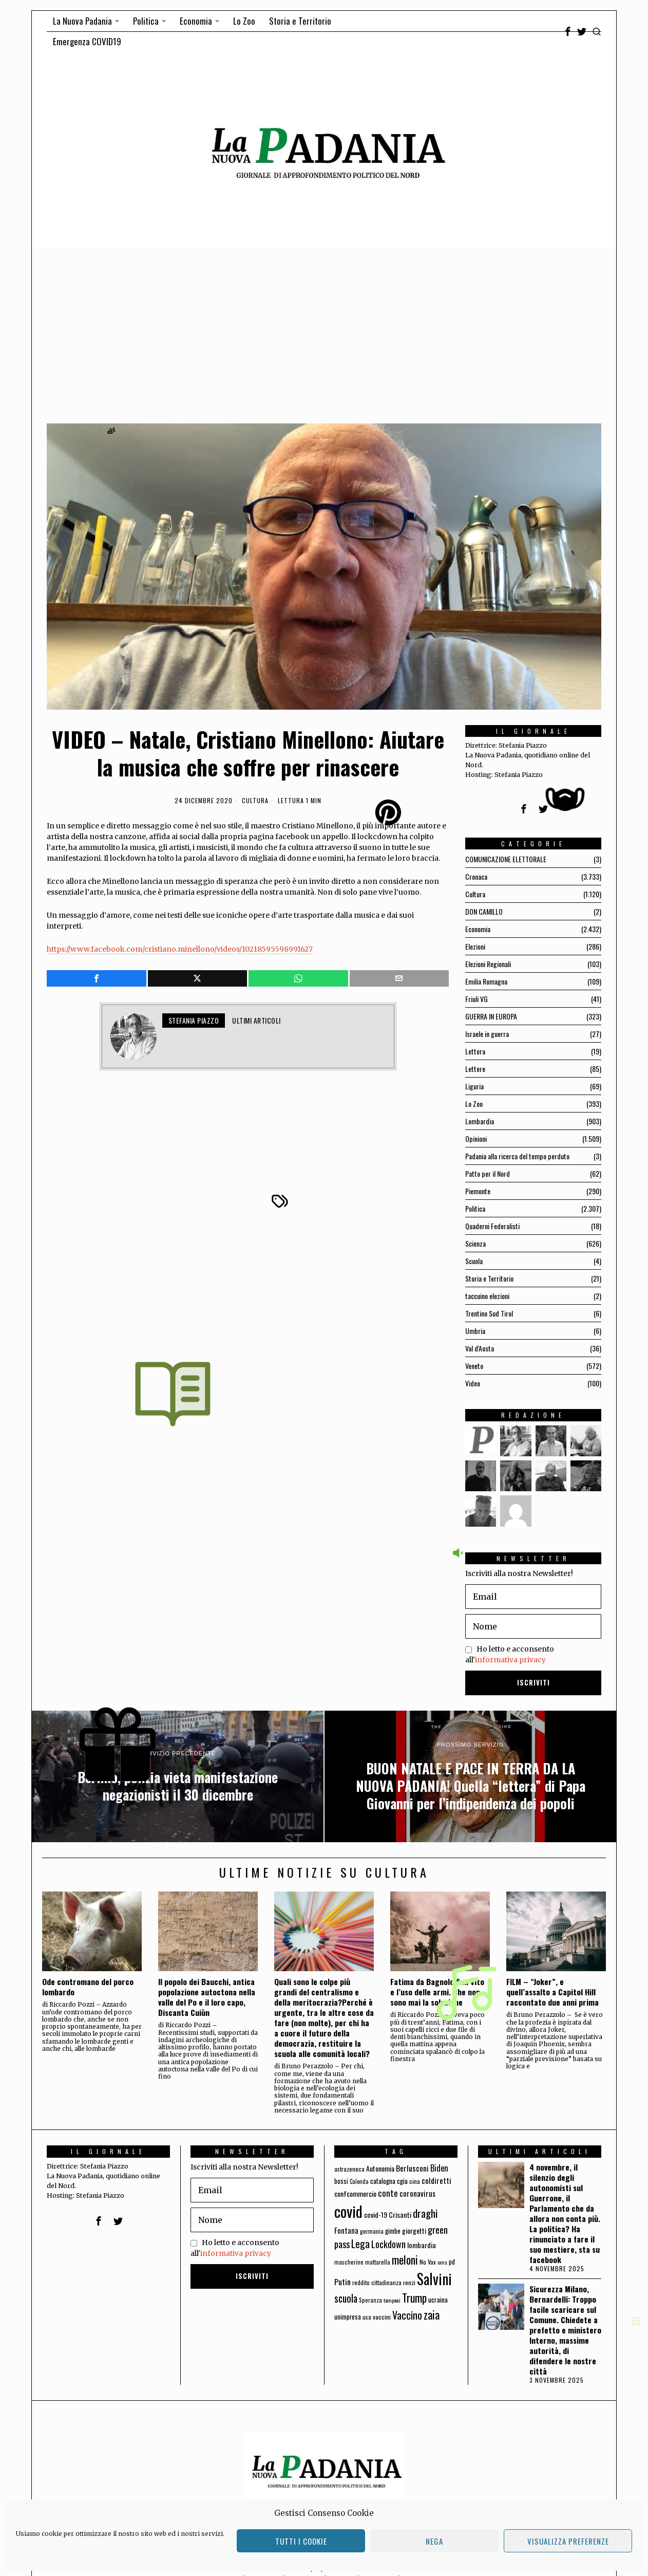 The image size is (648, 2576). Describe the element at coordinates (468, 1991) in the screenshot. I see `remove a song from playlist` at that location.